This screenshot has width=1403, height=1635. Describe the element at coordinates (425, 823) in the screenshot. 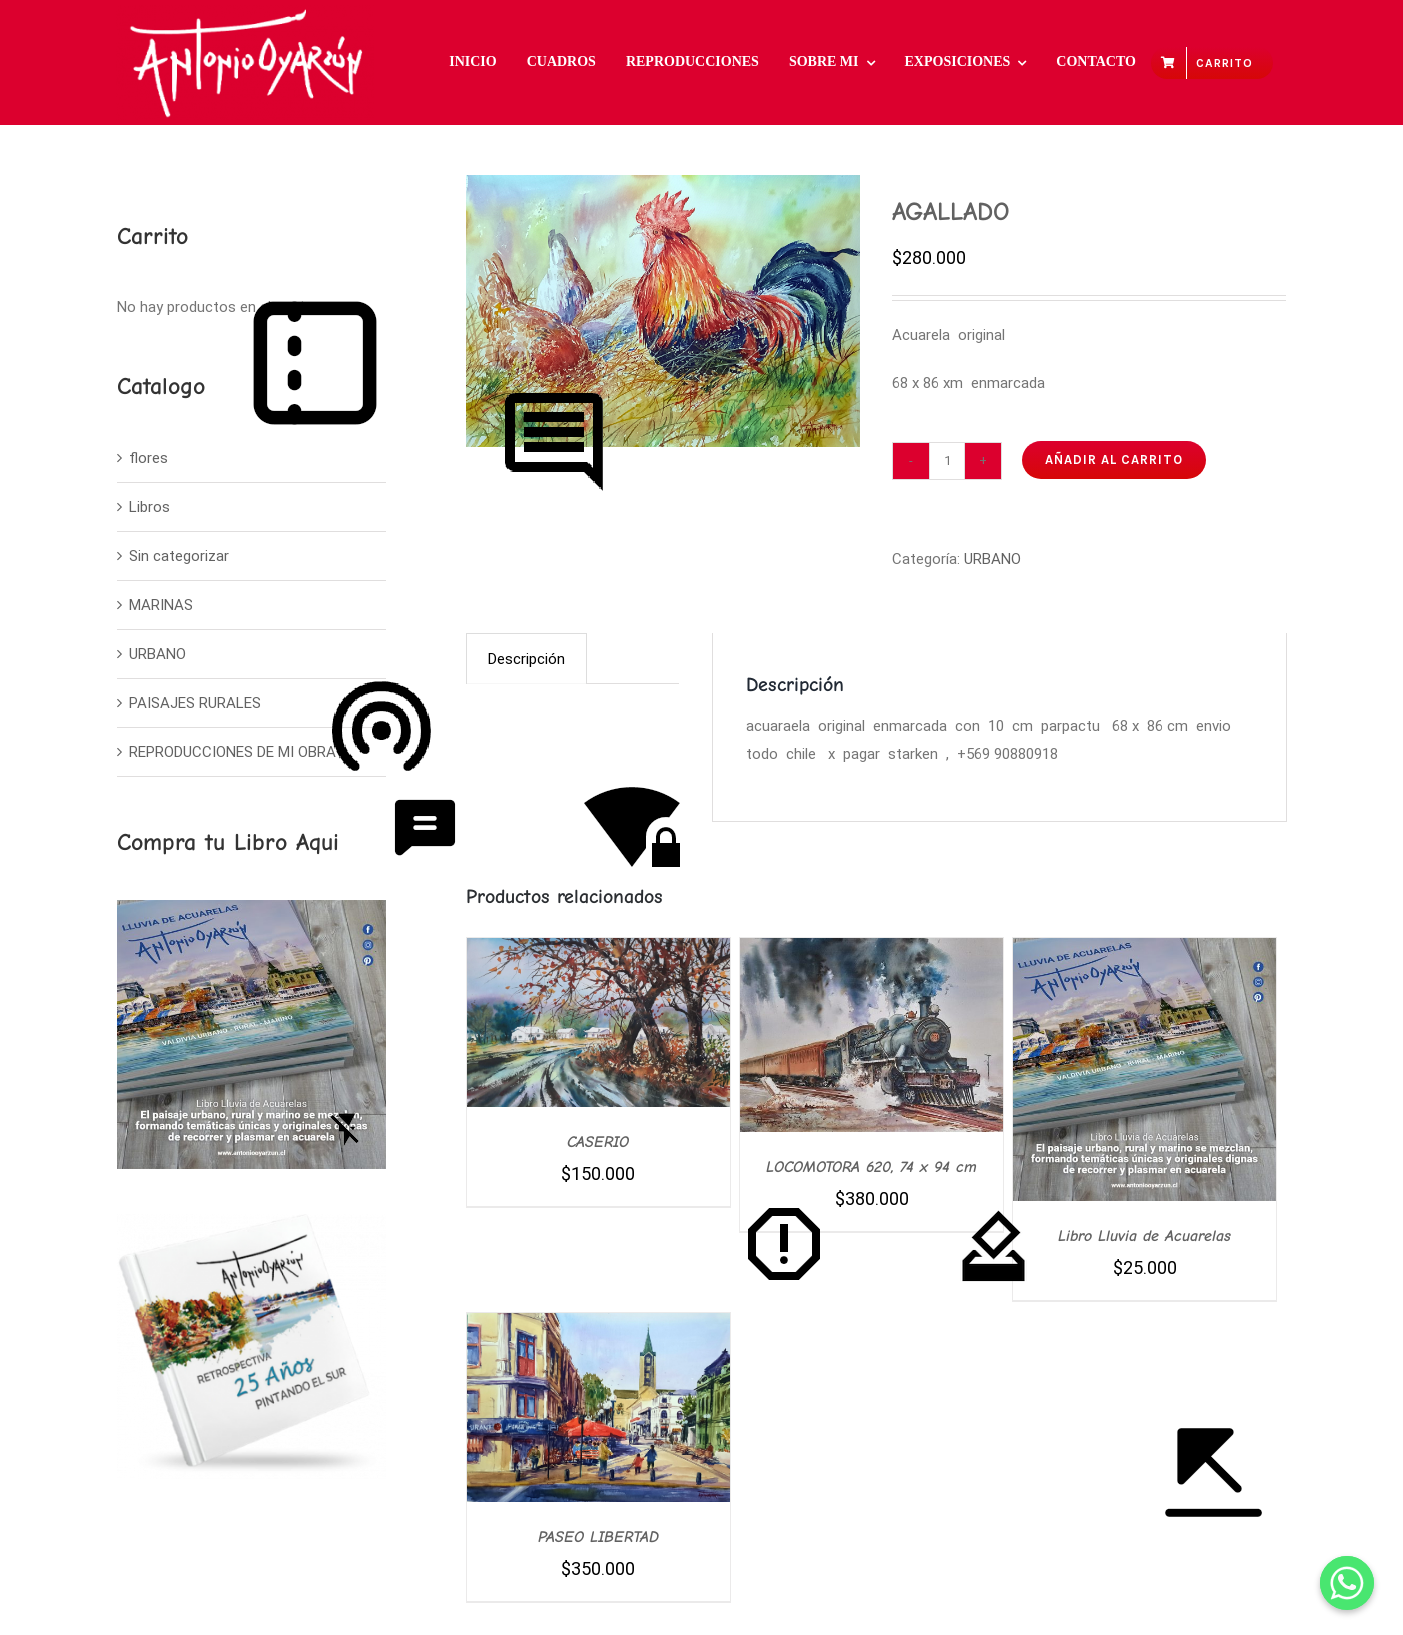

I see `open chat or messaging` at that location.